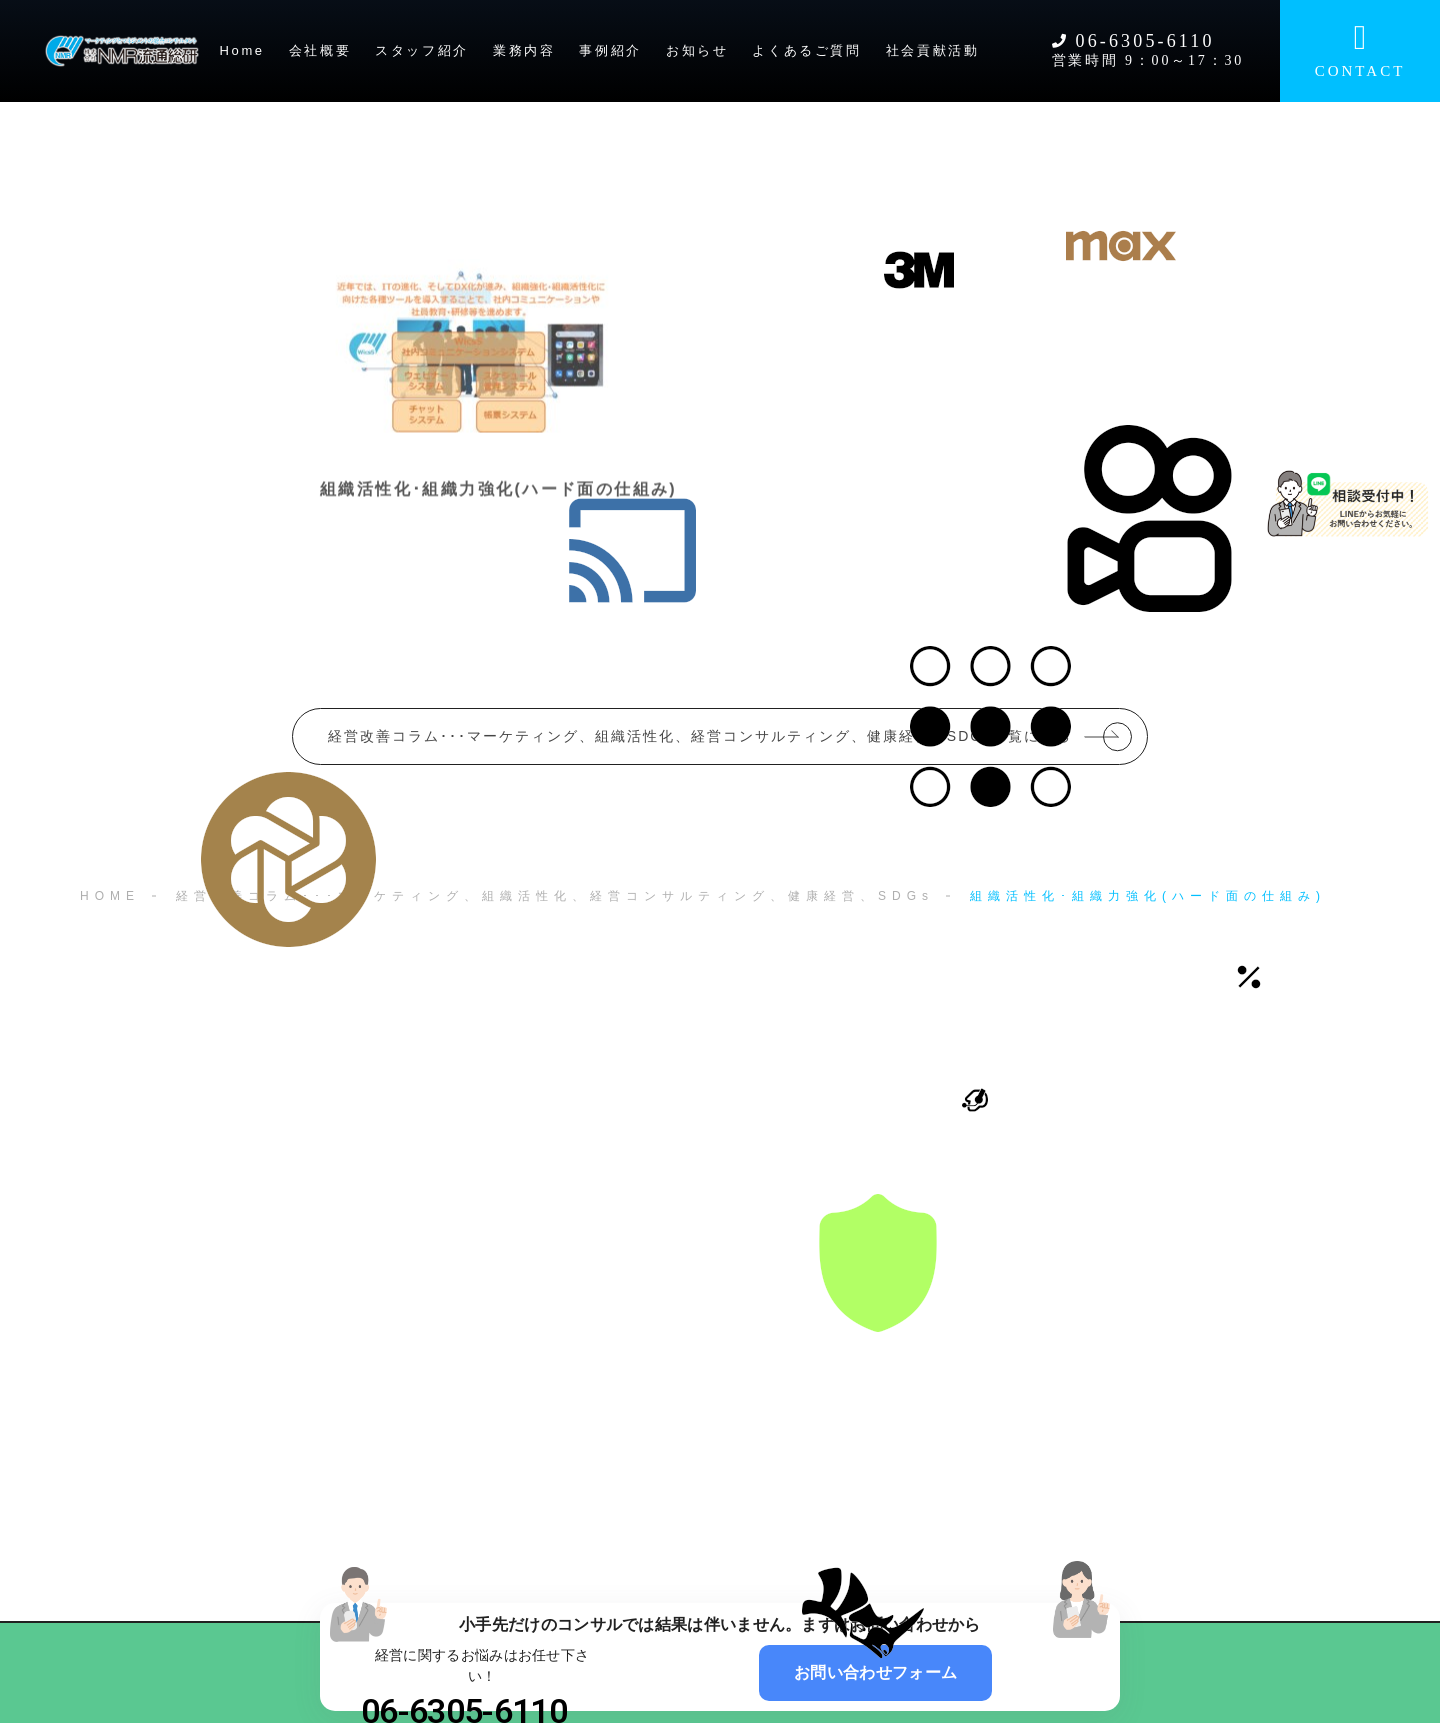 The image size is (1440, 1723). I want to click on open zoiper VoIP calling app, so click(975, 1100).